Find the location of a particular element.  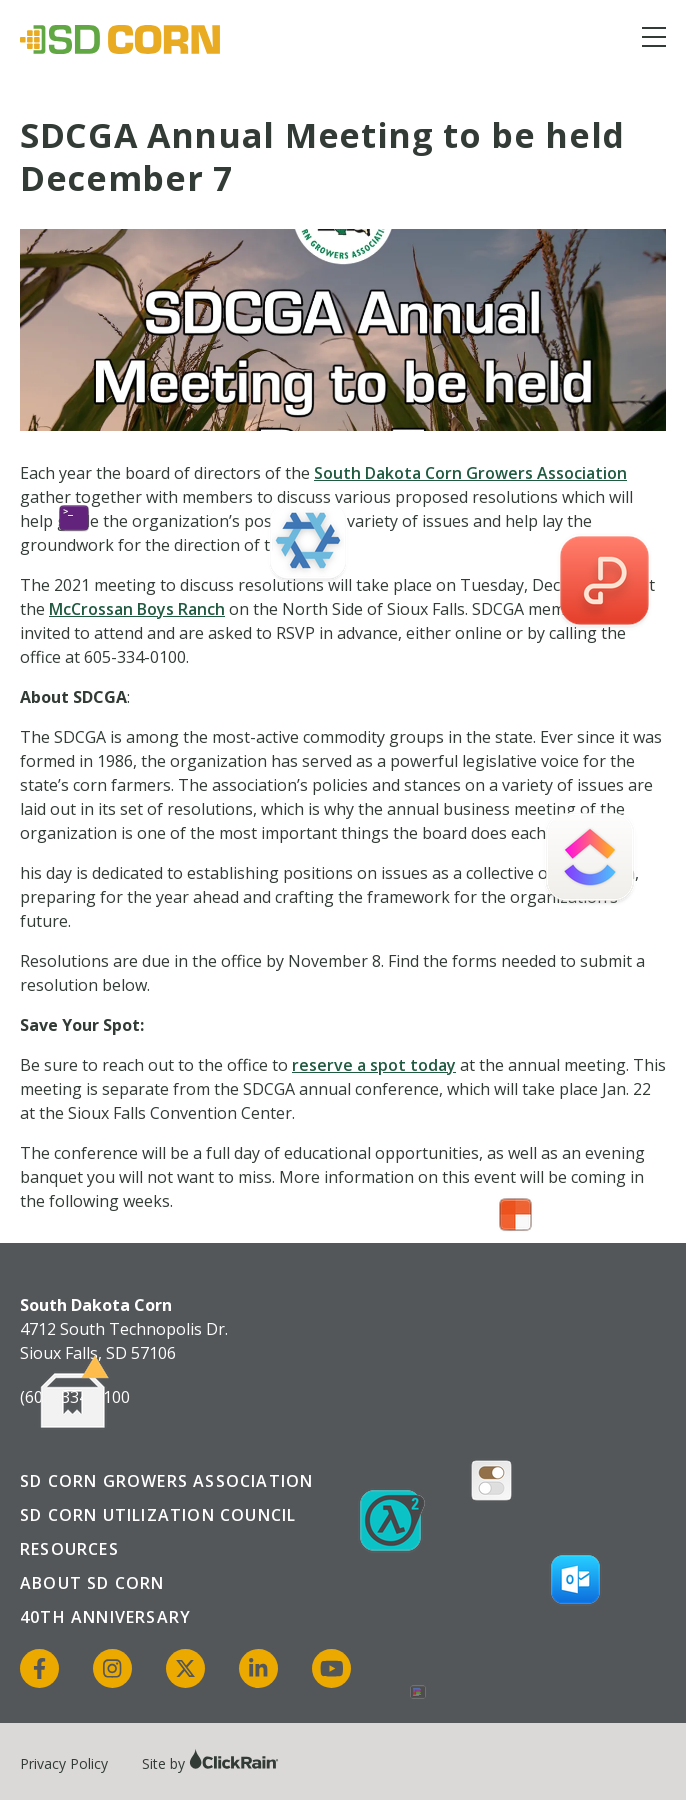

switch to the bottom-right workspace is located at coordinates (515, 1214).